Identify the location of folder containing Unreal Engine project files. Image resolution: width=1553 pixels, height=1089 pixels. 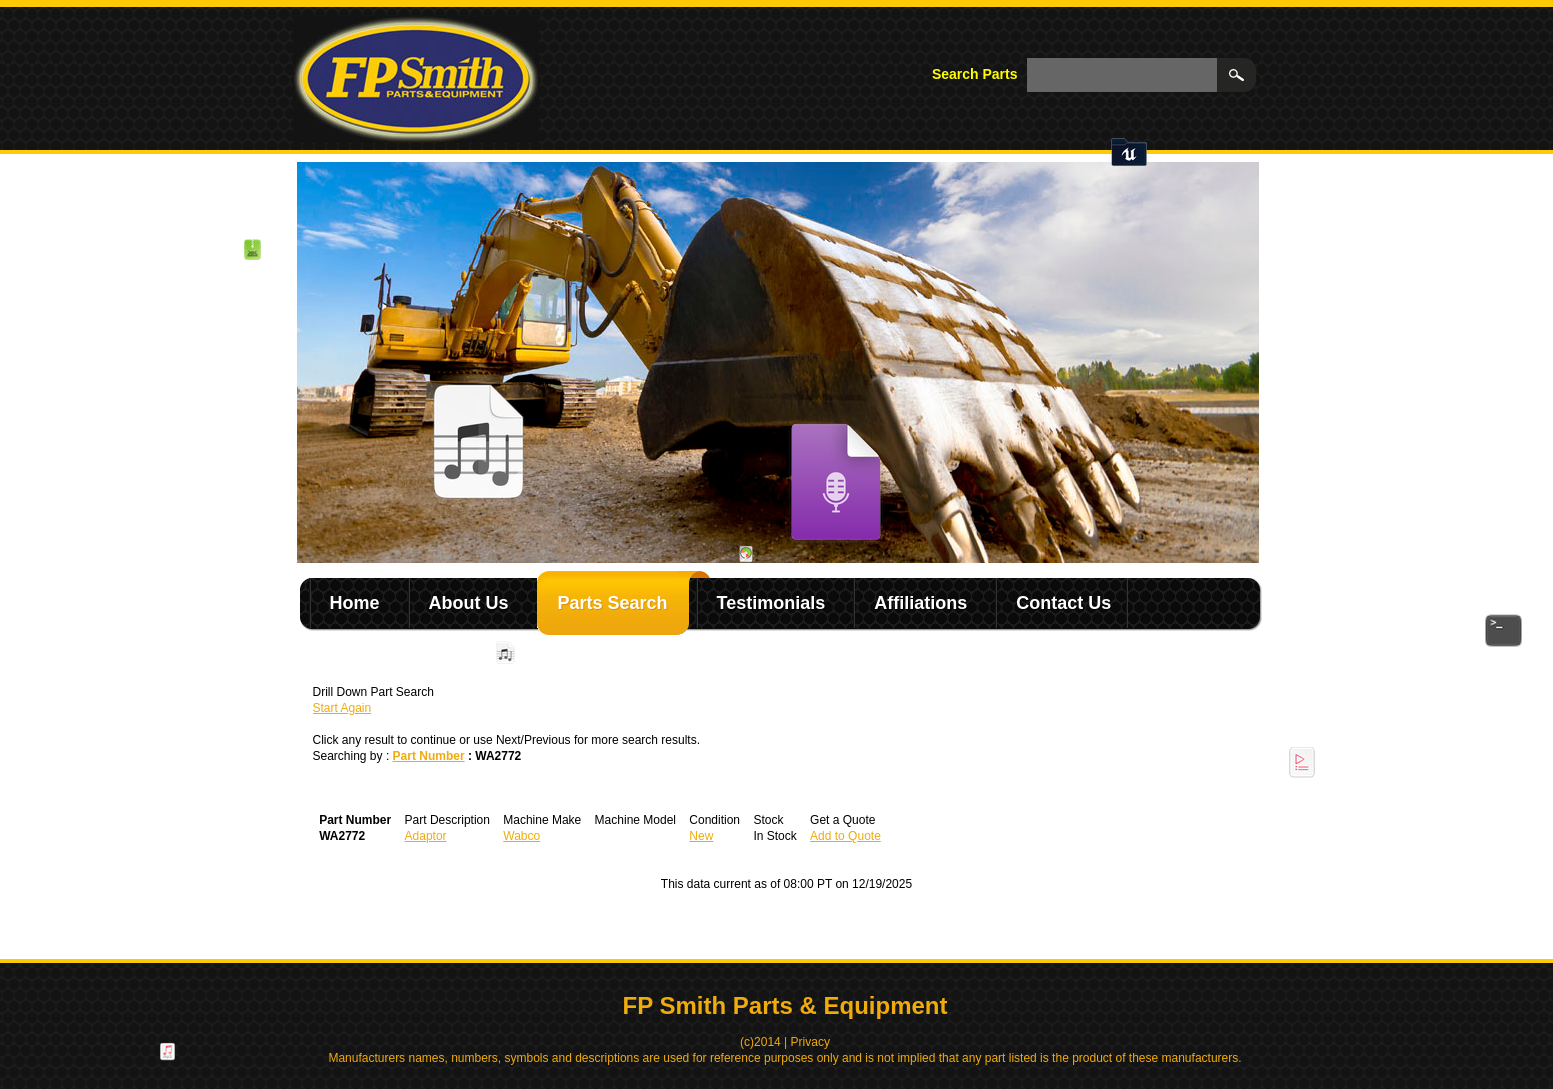
(1129, 153).